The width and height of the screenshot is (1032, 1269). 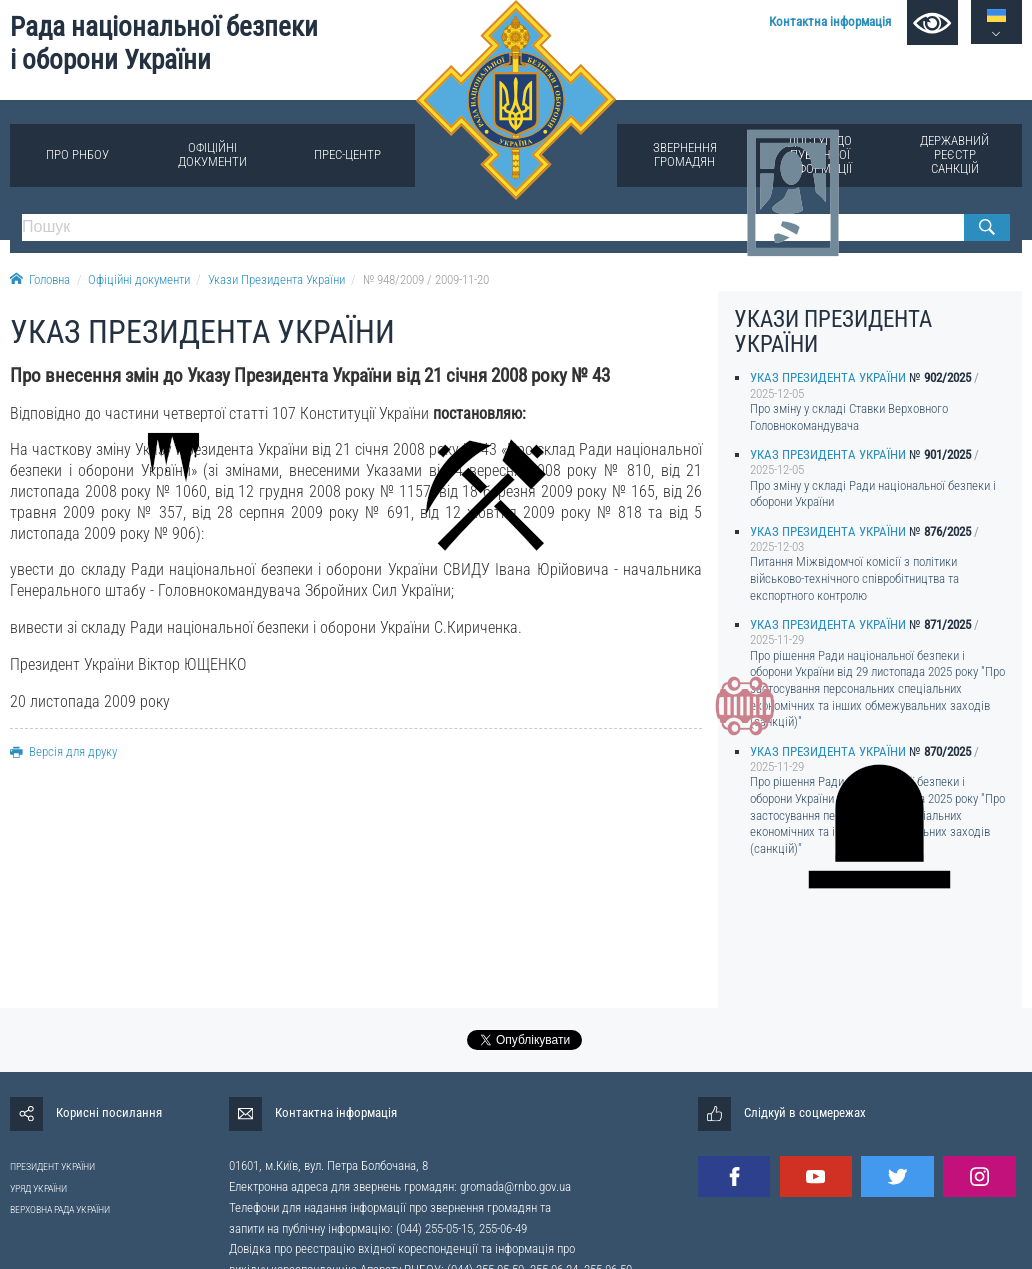 I want to click on indicates a cave or underground environment in a game, so click(x=173, y=458).